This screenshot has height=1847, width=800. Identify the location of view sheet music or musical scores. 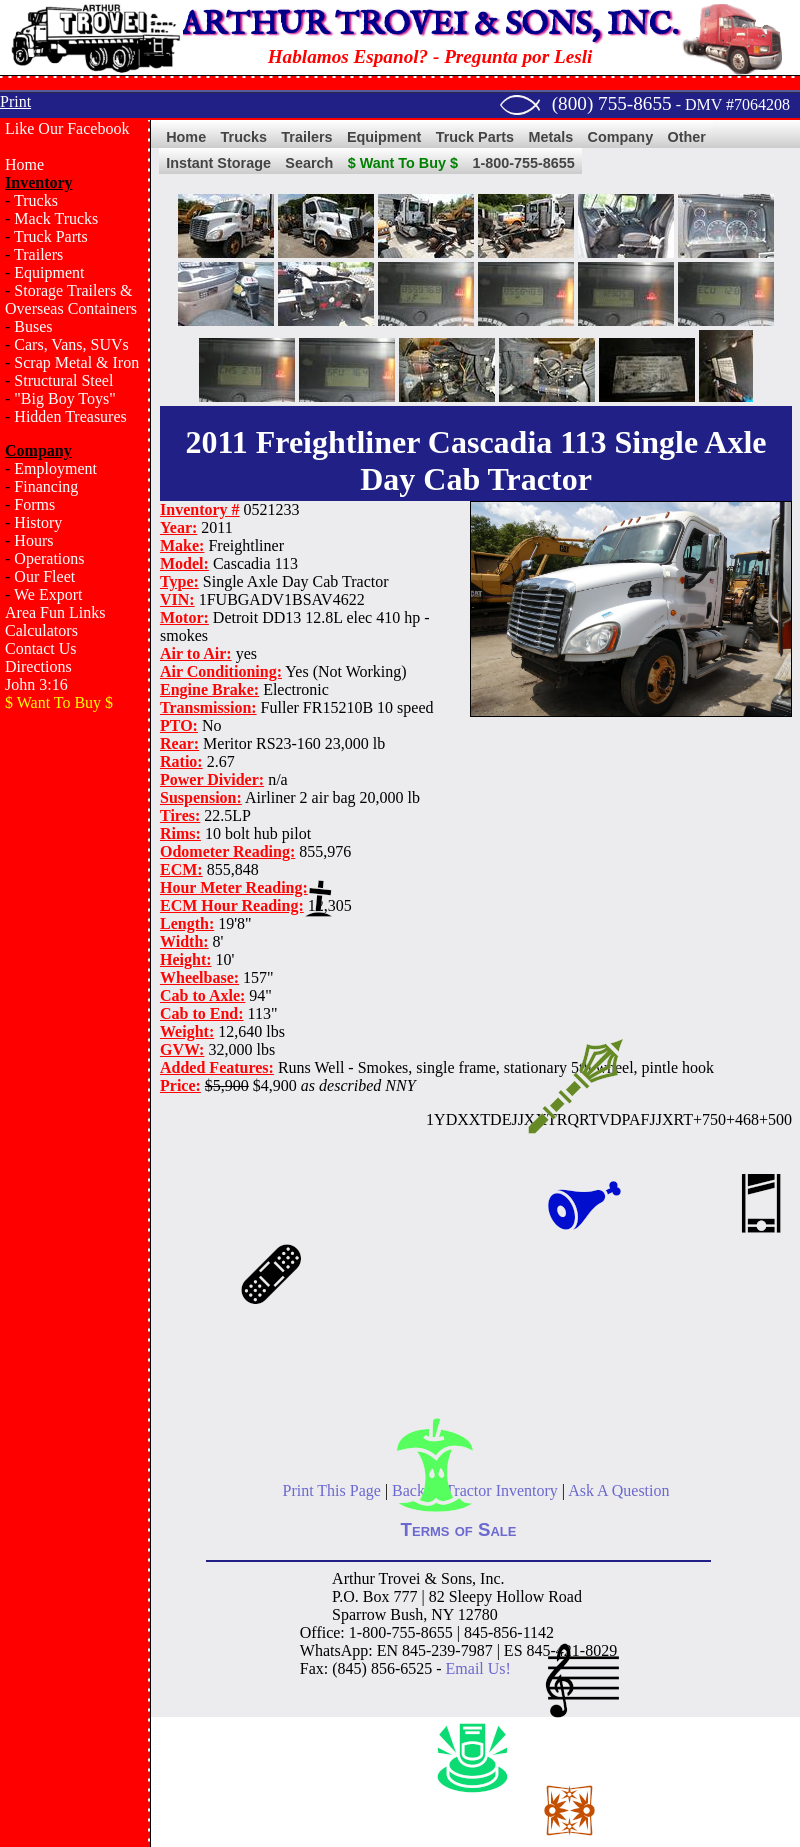
(583, 1680).